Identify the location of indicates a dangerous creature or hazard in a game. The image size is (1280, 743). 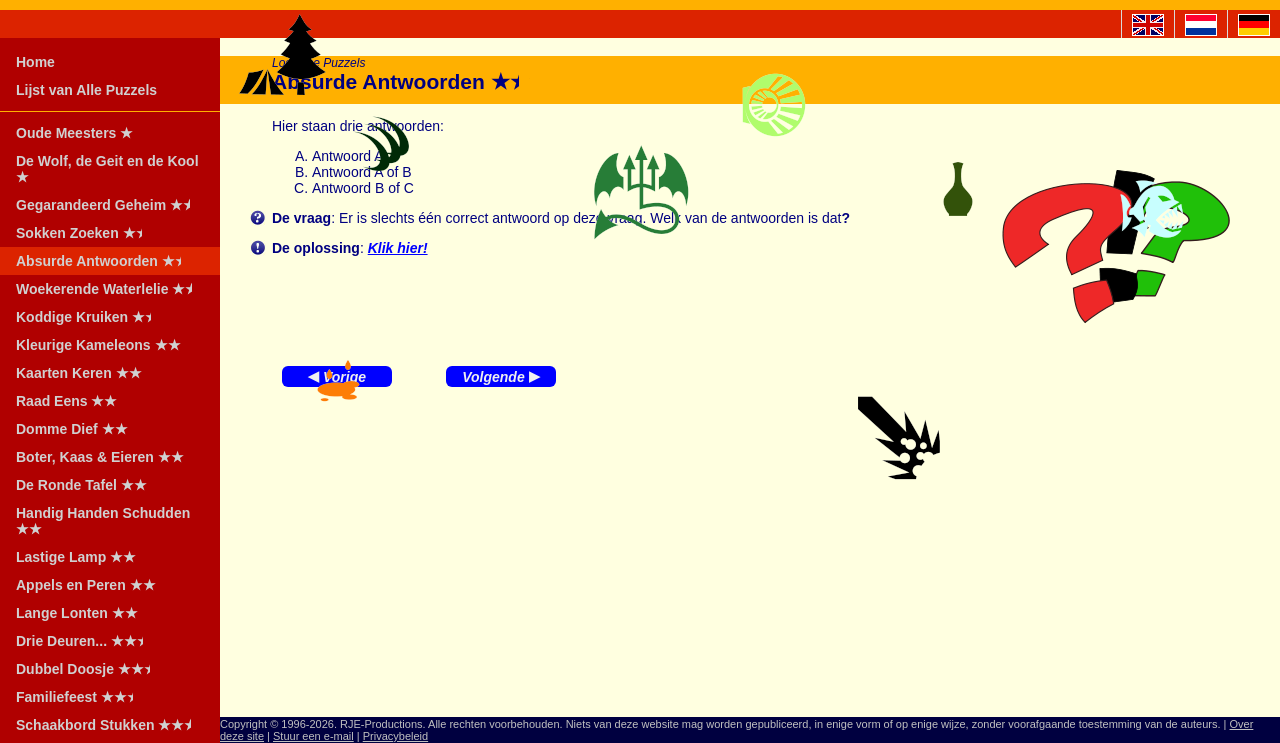
(1152, 209).